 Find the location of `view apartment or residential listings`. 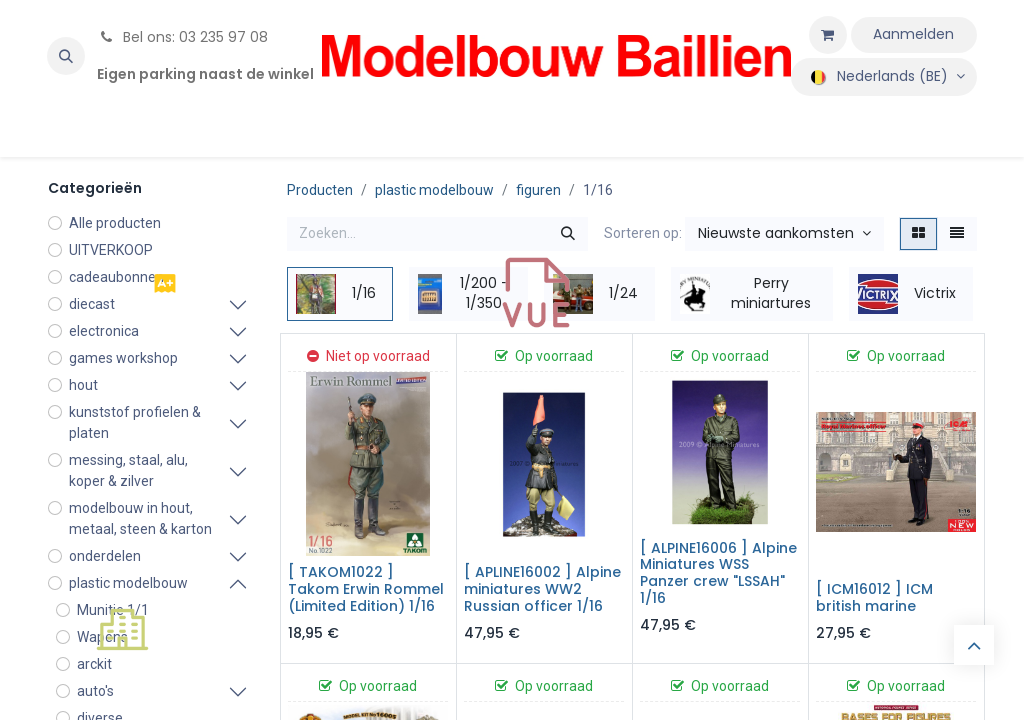

view apartment or residential listings is located at coordinates (122, 629).